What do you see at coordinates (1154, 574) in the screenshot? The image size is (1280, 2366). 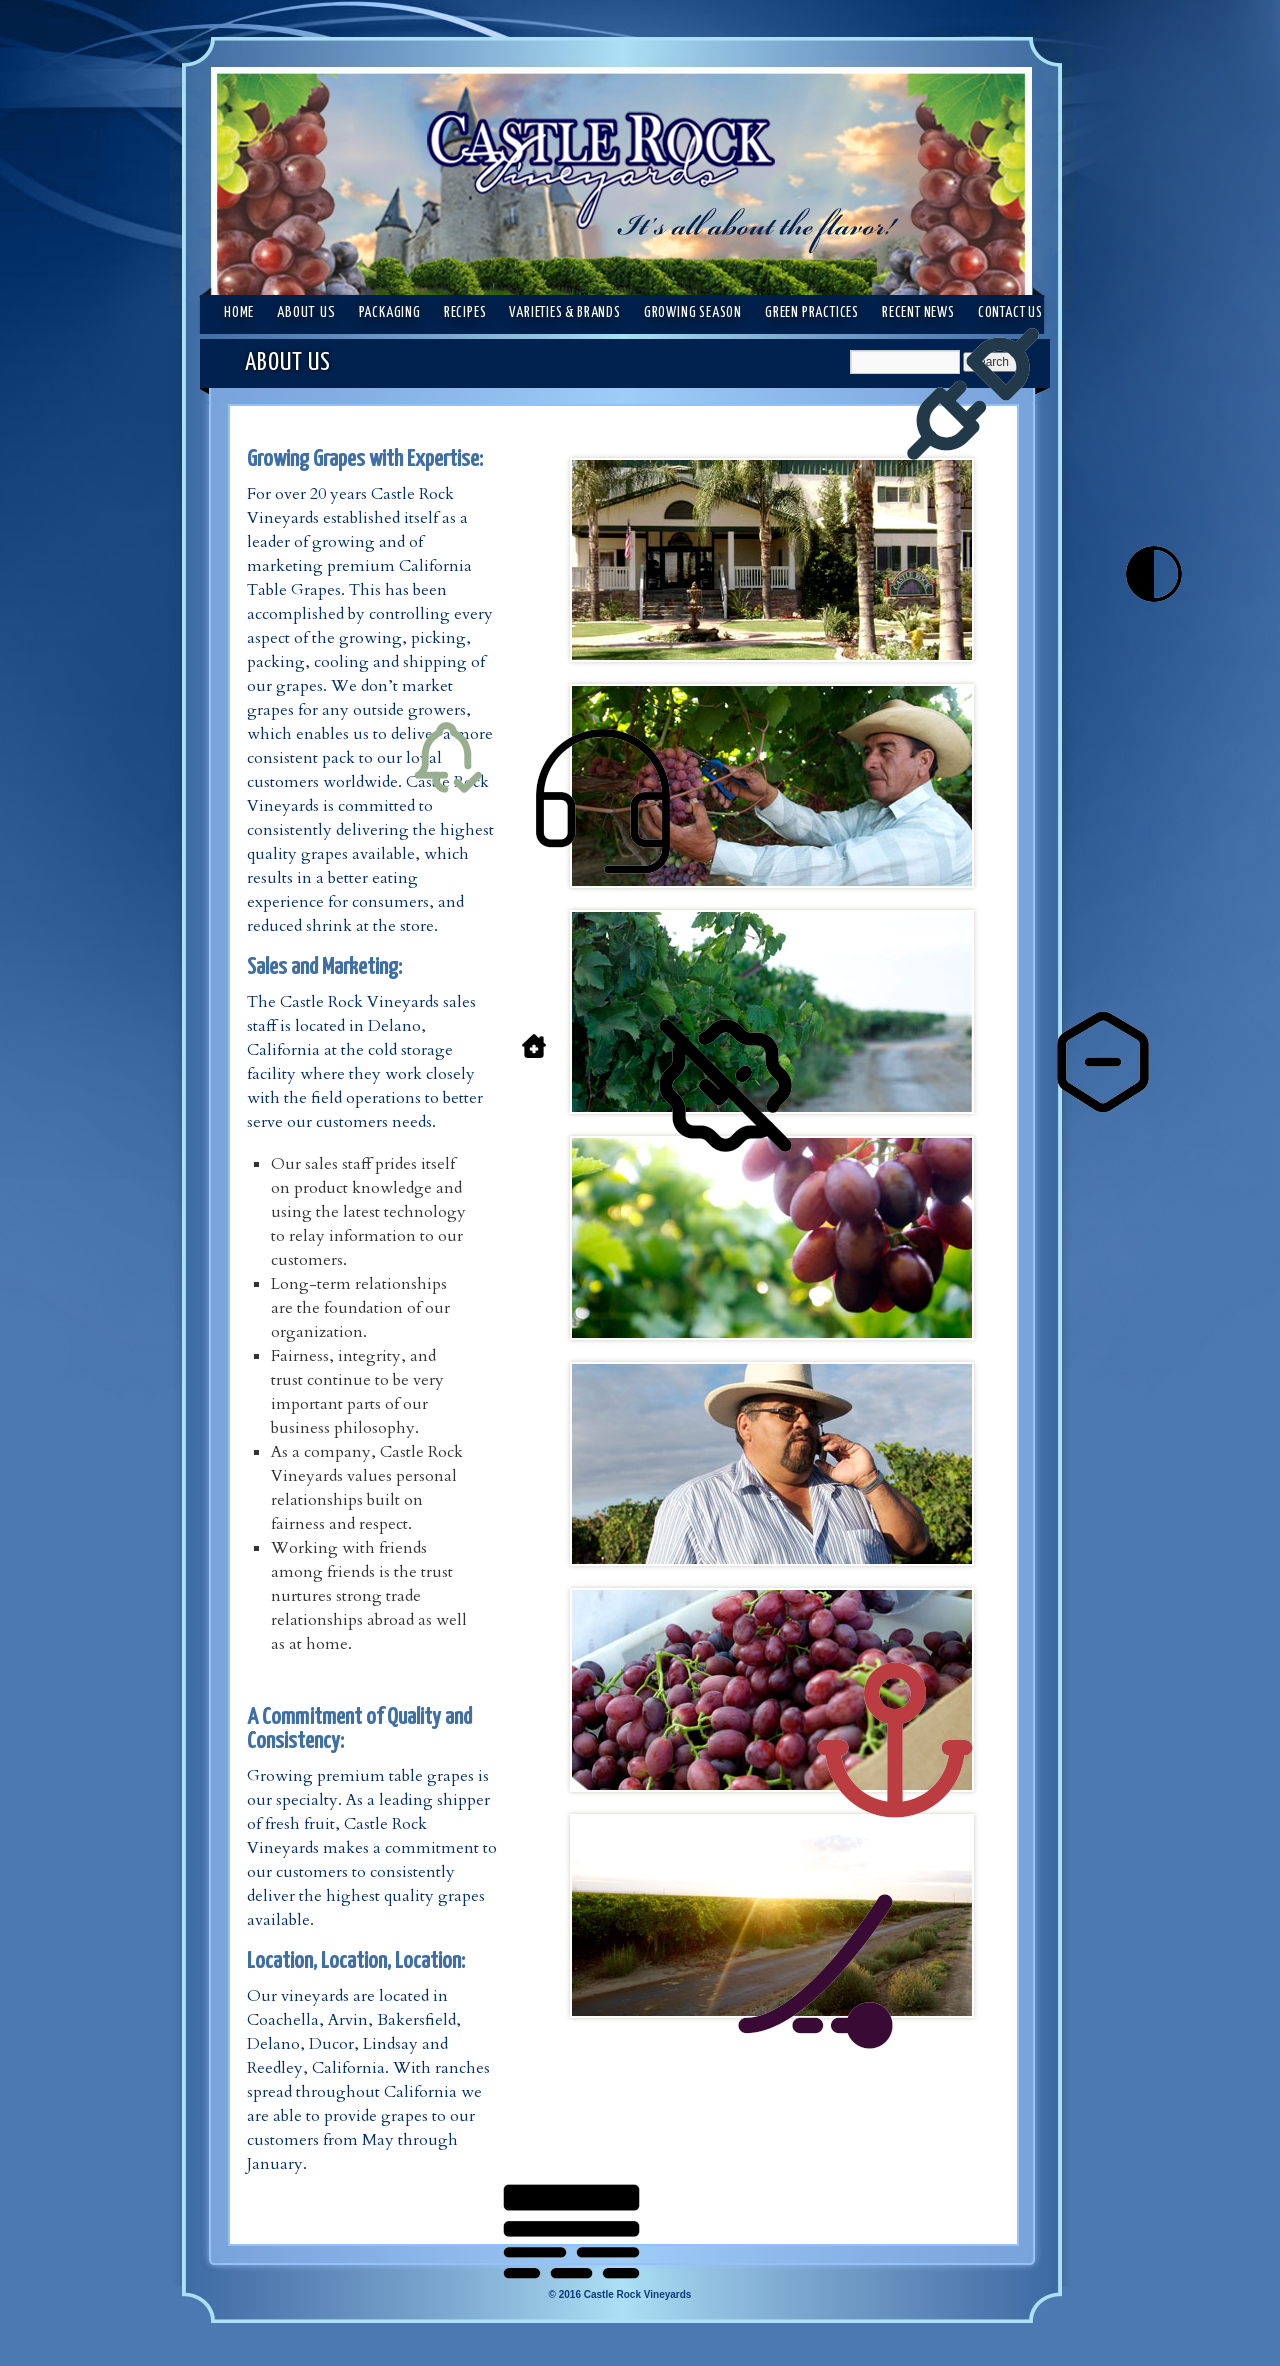 I see `adjust display contrast settings` at bounding box center [1154, 574].